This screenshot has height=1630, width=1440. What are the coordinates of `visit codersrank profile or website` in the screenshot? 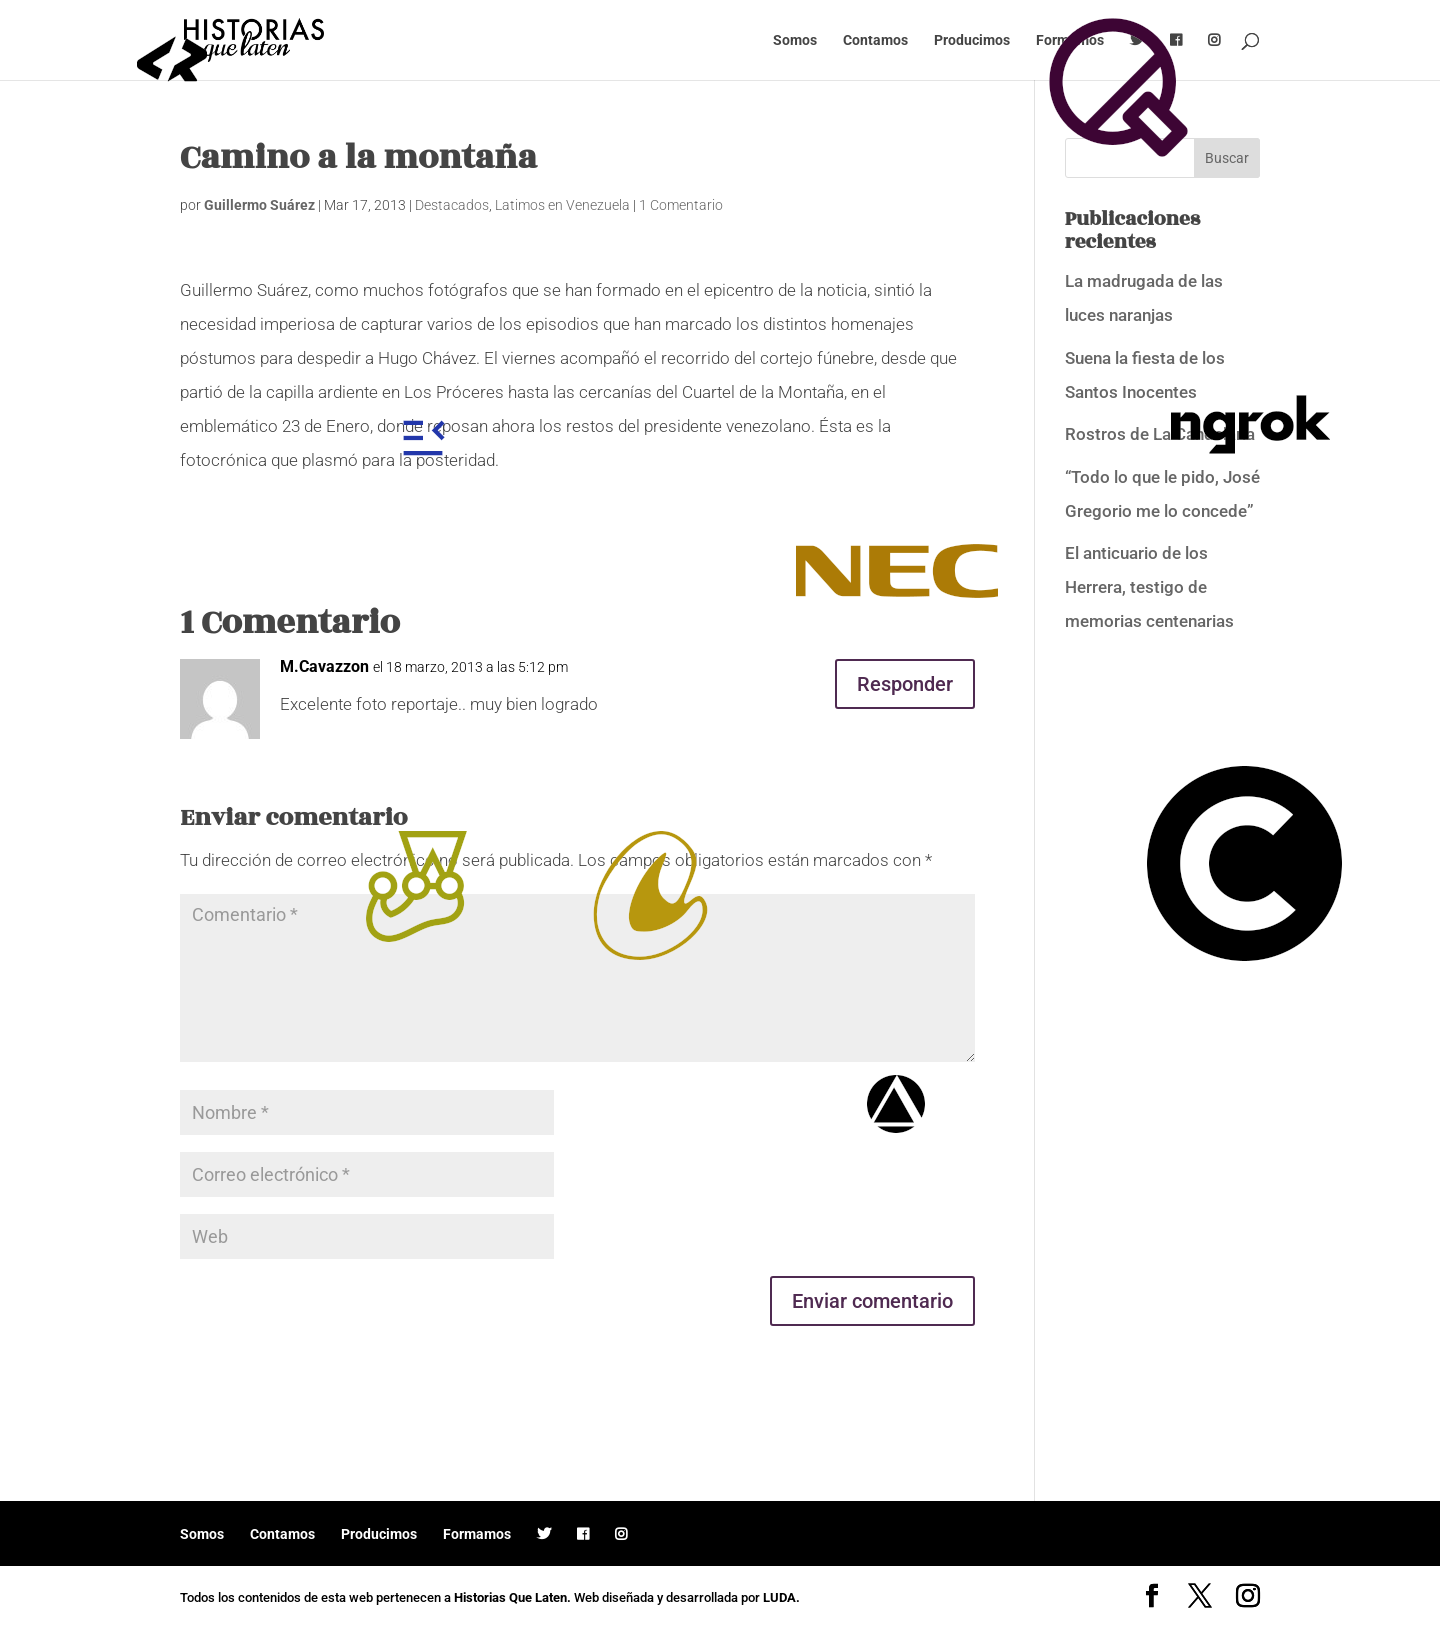 It's located at (172, 59).